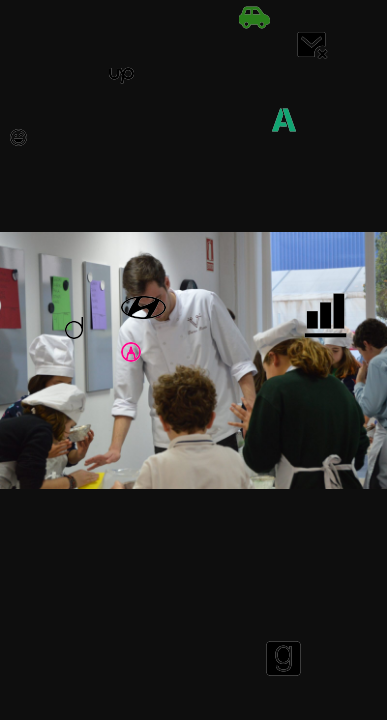  What do you see at coordinates (283, 658) in the screenshot?
I see `open the goodreads app` at bounding box center [283, 658].